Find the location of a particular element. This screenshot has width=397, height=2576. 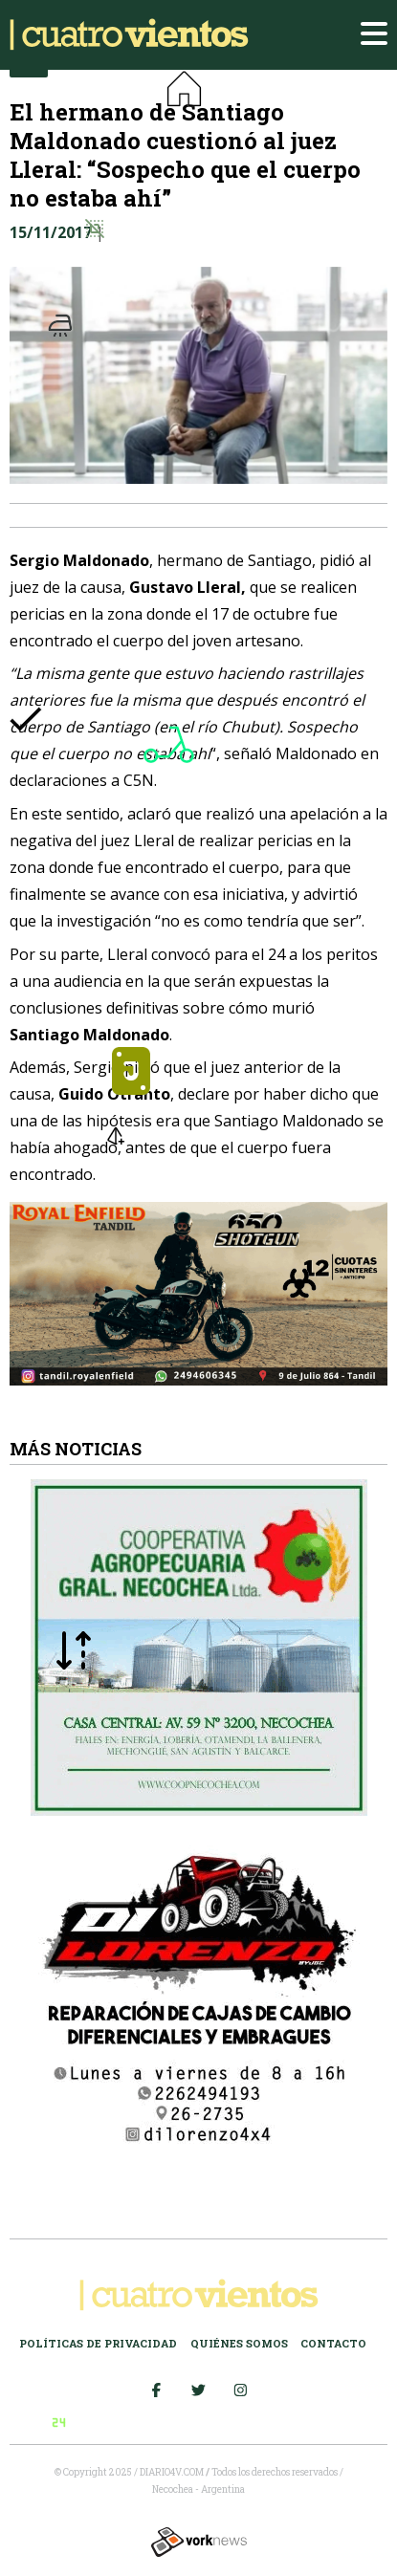

navigate to home screen is located at coordinates (184, 89).